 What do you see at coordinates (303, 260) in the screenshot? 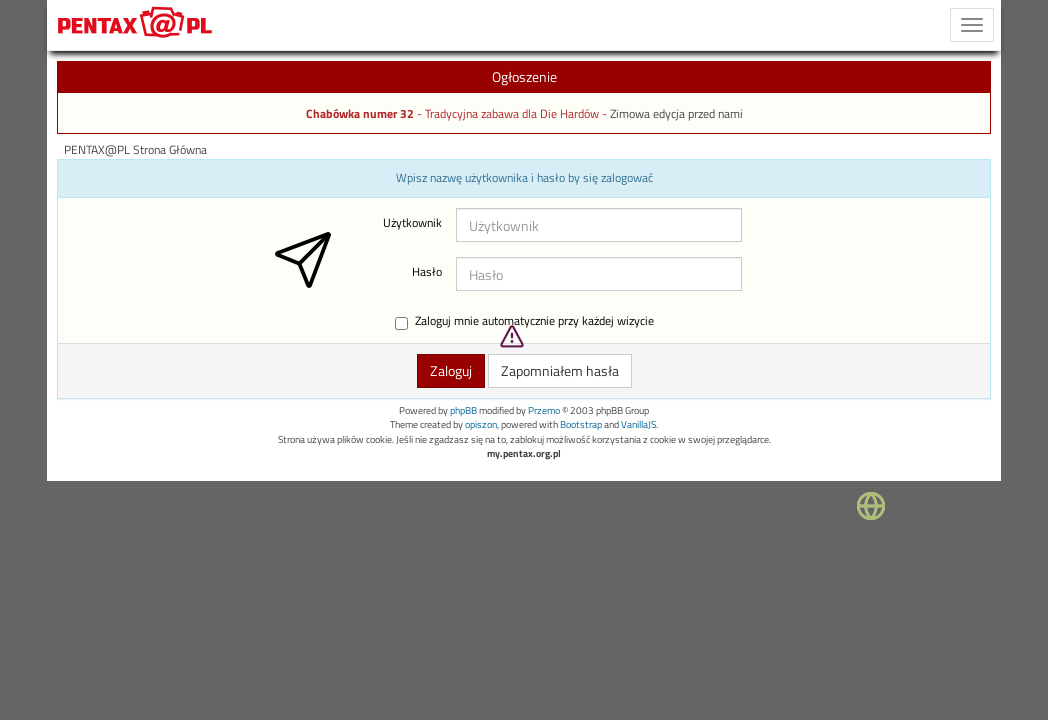
I see `send a message` at bounding box center [303, 260].